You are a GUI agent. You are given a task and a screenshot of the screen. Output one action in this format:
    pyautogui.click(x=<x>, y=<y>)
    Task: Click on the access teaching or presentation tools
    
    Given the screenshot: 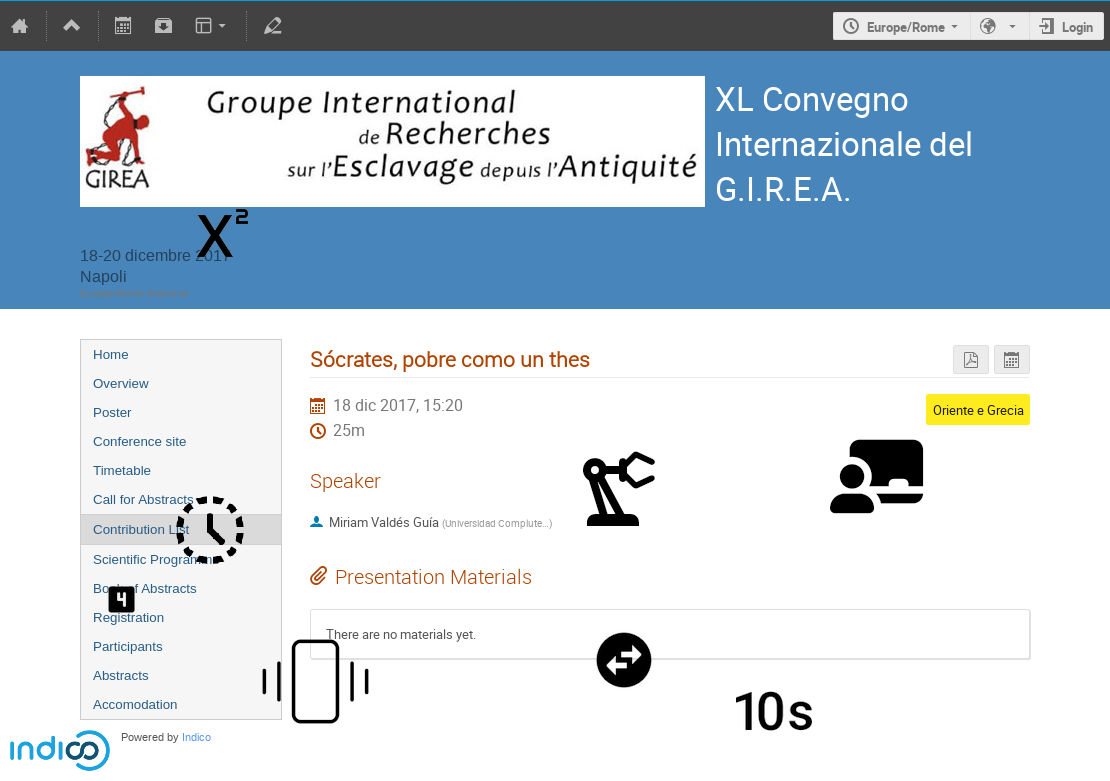 What is the action you would take?
    pyautogui.click(x=879, y=474)
    